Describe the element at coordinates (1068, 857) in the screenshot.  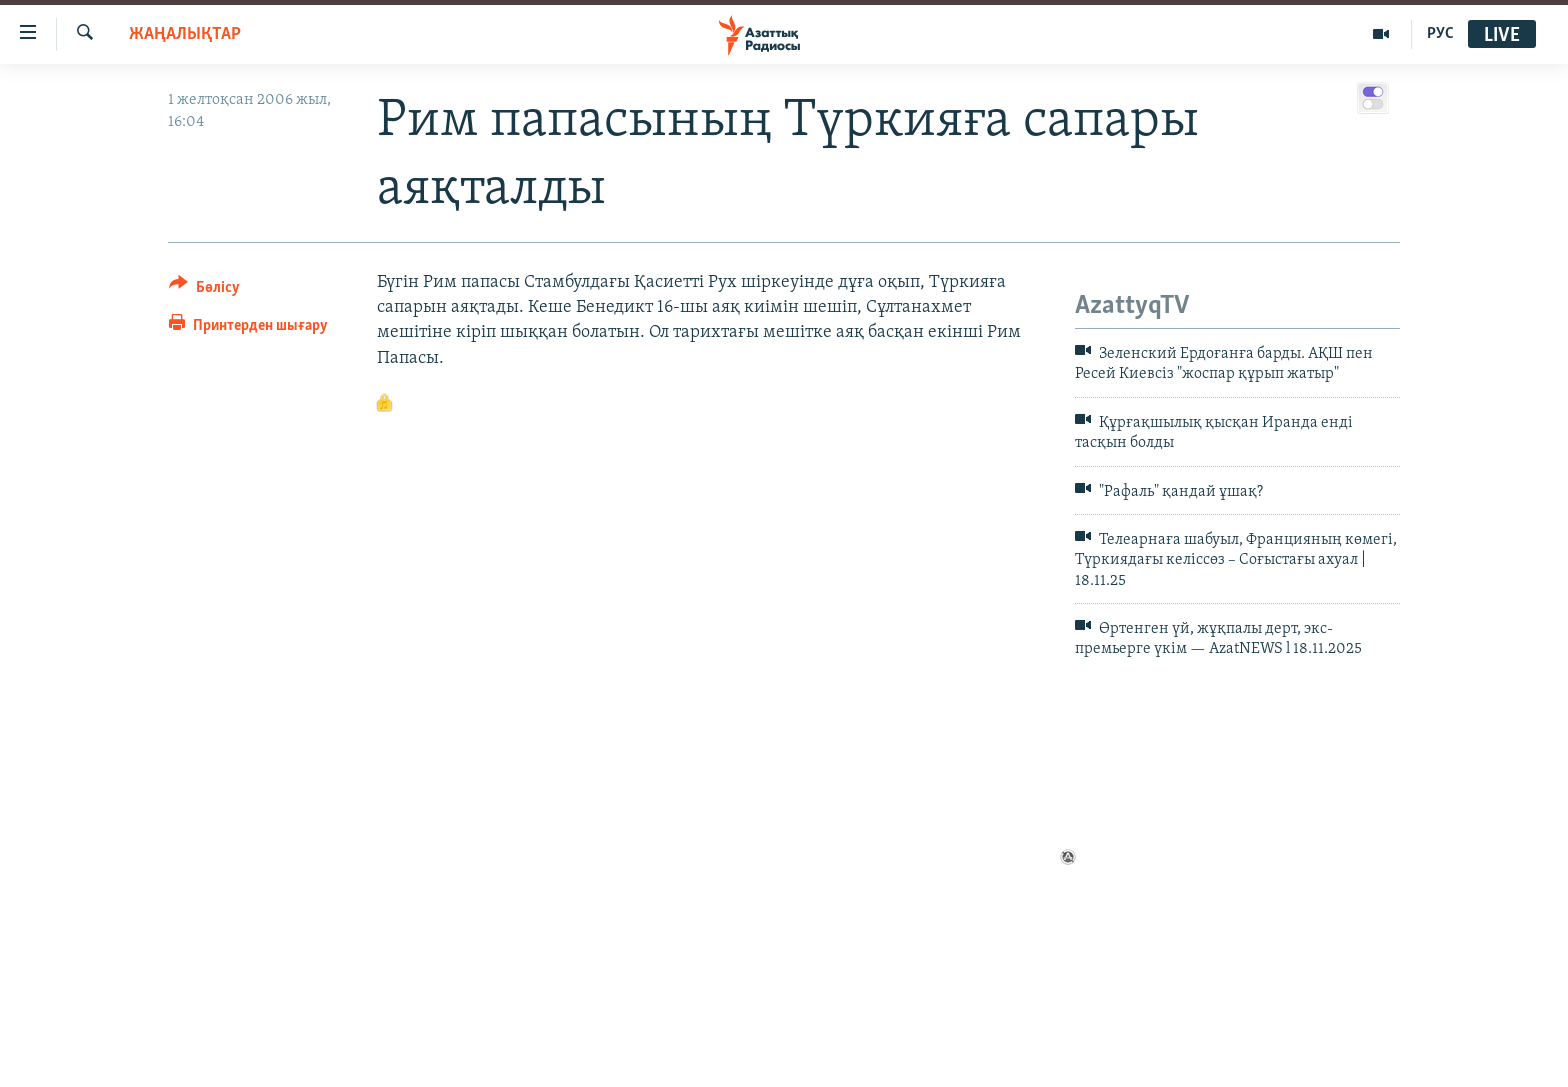
I see `open the software updater application` at that location.